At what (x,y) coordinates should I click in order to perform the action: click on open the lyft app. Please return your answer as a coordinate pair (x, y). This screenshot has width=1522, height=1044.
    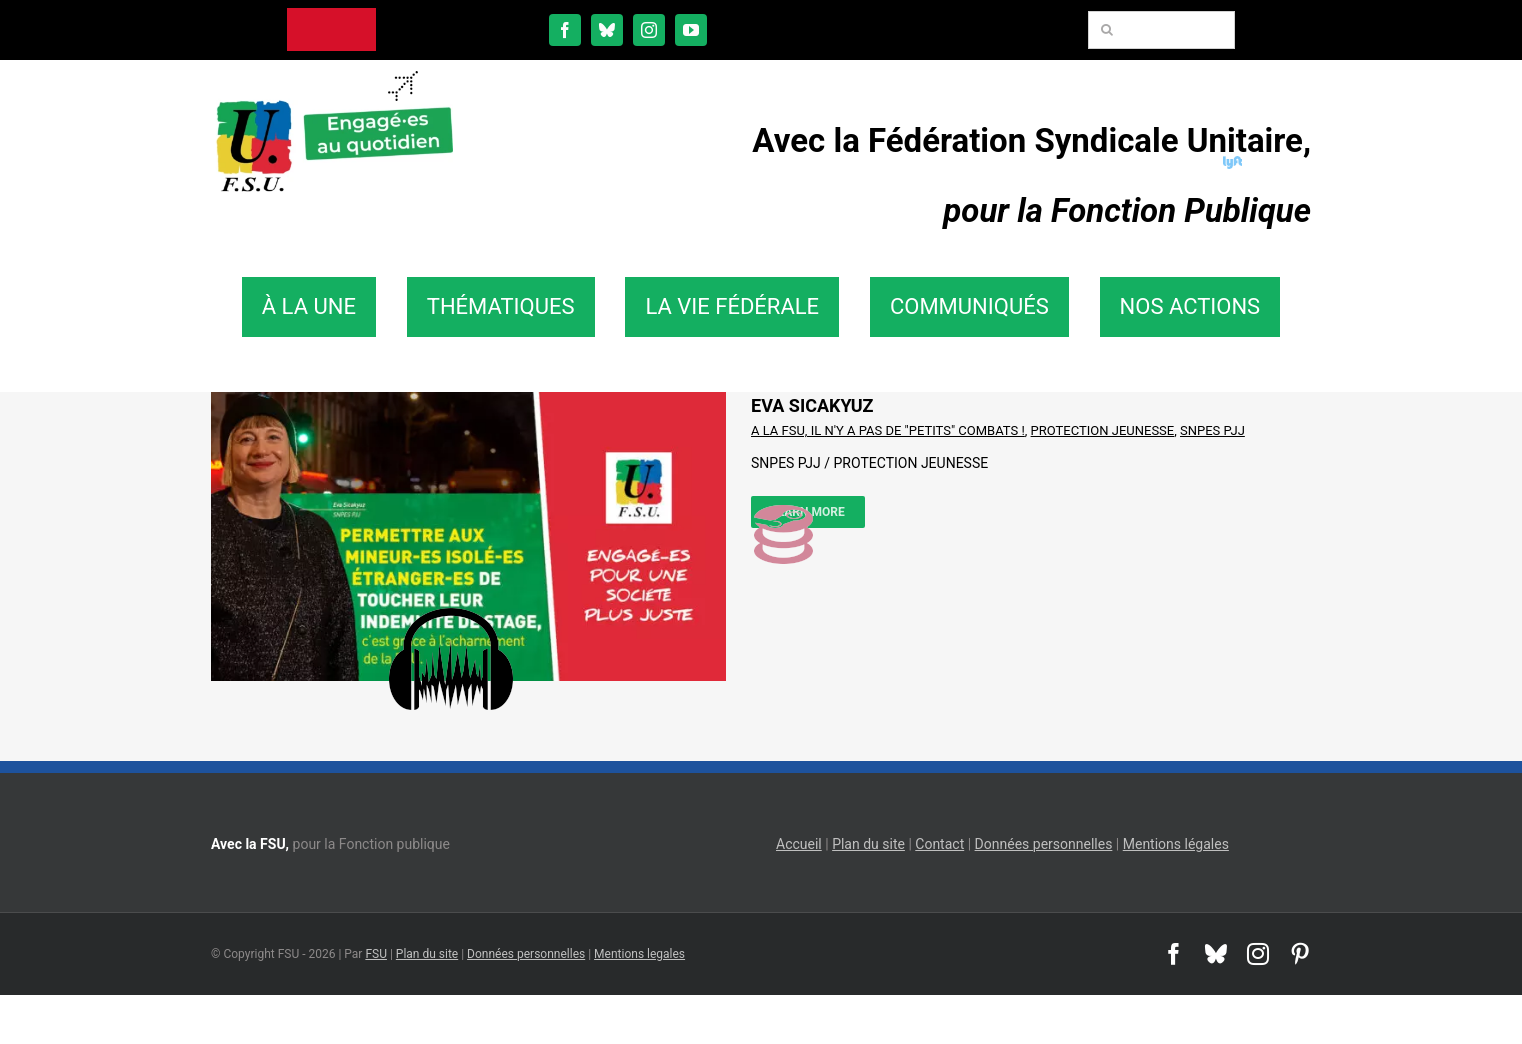
    Looking at the image, I should click on (1232, 162).